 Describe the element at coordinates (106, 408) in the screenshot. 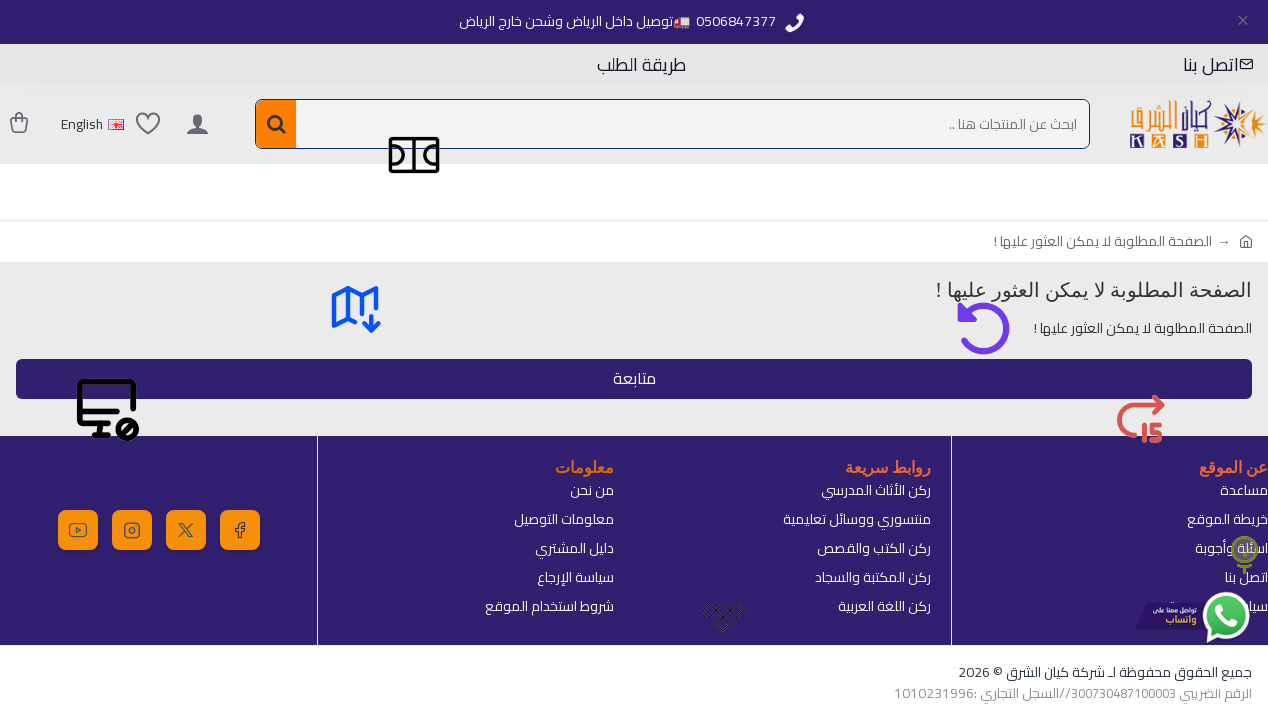

I see `cancel or disconnect from desktop computer` at that location.